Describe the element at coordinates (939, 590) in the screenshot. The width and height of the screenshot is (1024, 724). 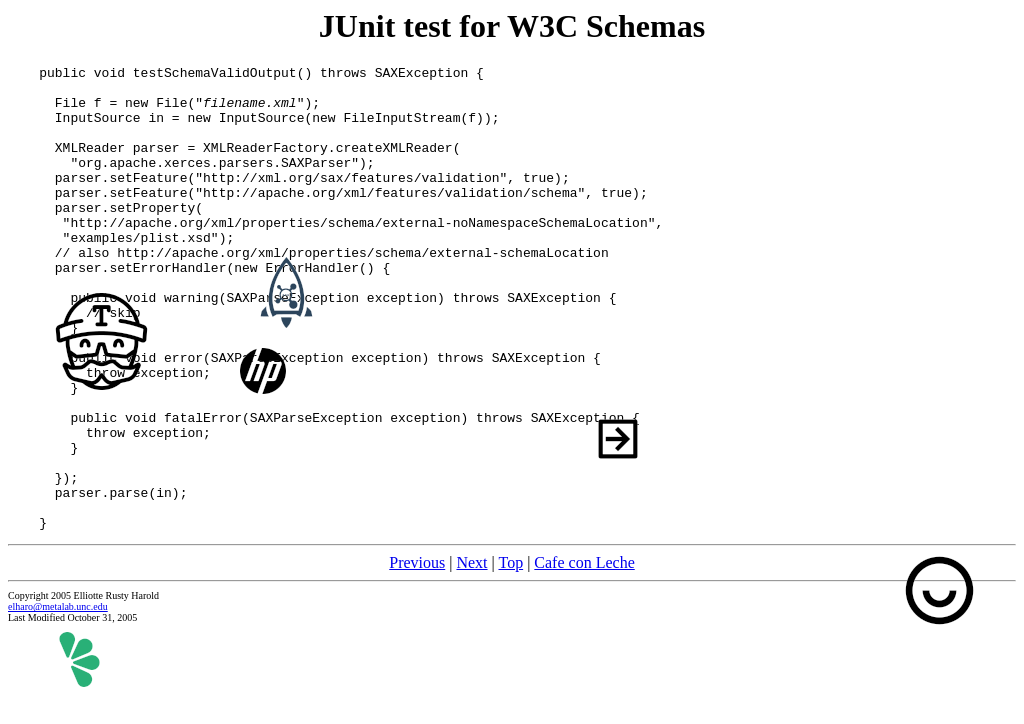
I see `view your profile` at that location.